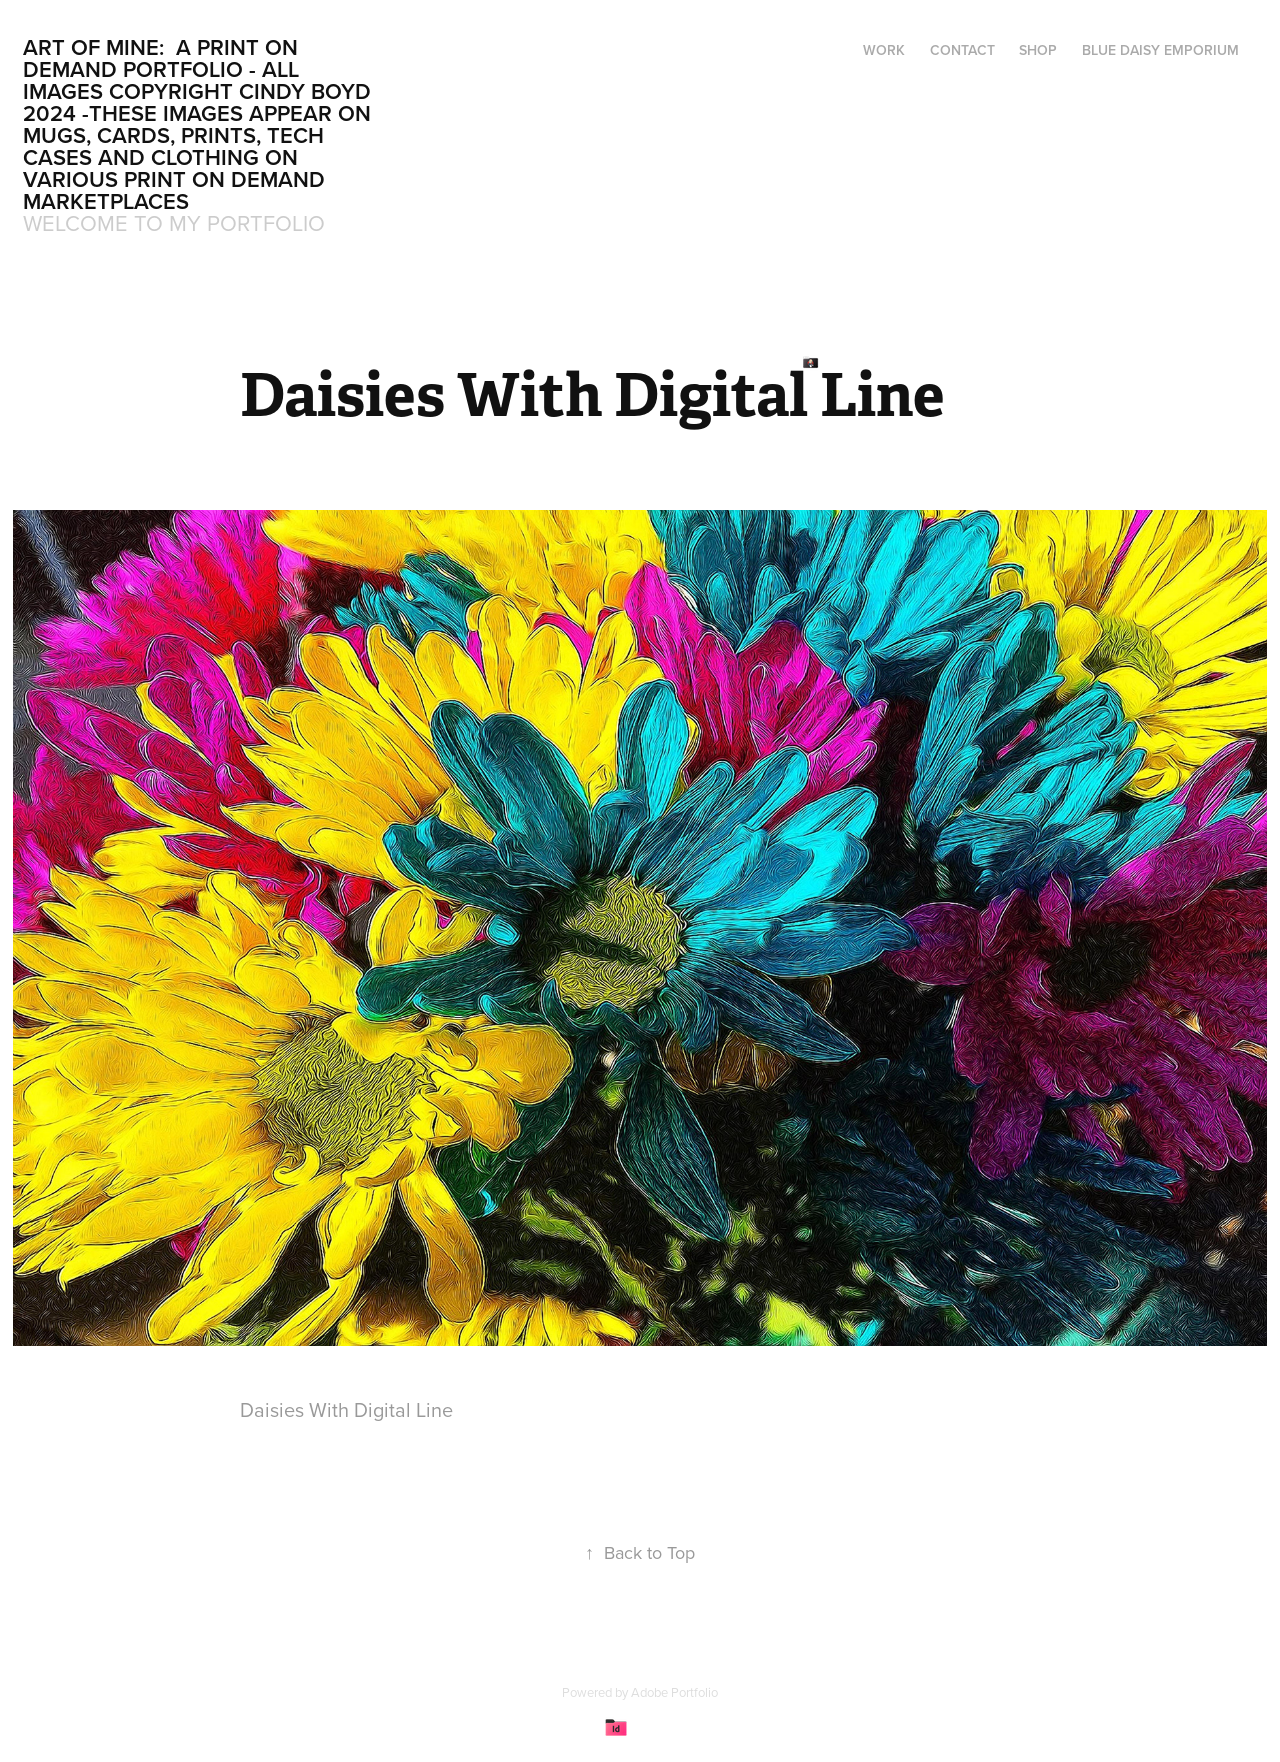 The width and height of the screenshot is (1280, 1762). Describe the element at coordinates (810, 362) in the screenshot. I see `open jenkins CI/CD project folder` at that location.